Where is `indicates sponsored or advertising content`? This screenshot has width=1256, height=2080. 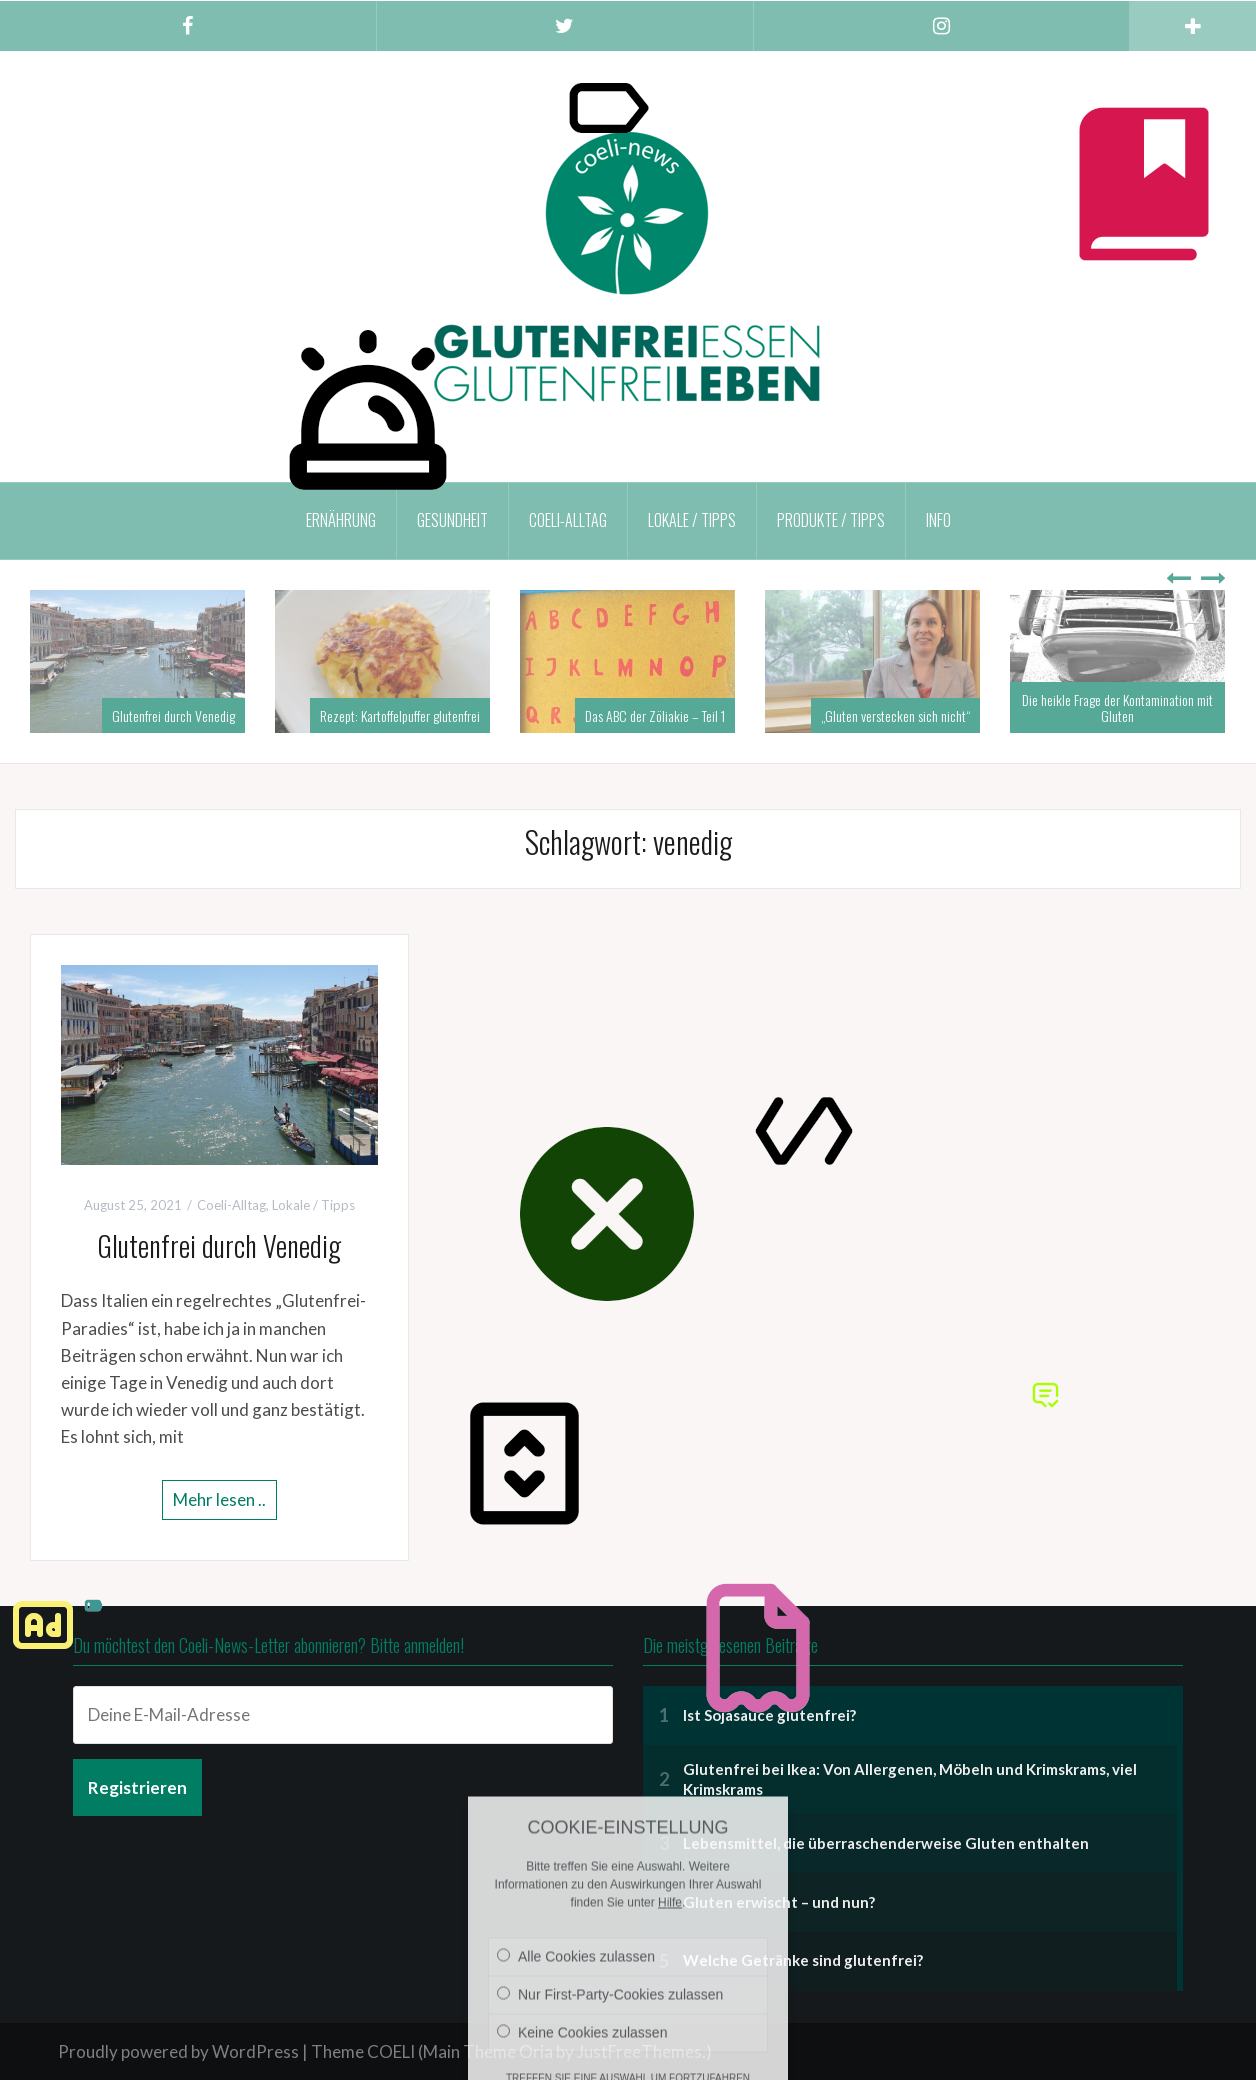
indicates sponsored or advertising content is located at coordinates (43, 1625).